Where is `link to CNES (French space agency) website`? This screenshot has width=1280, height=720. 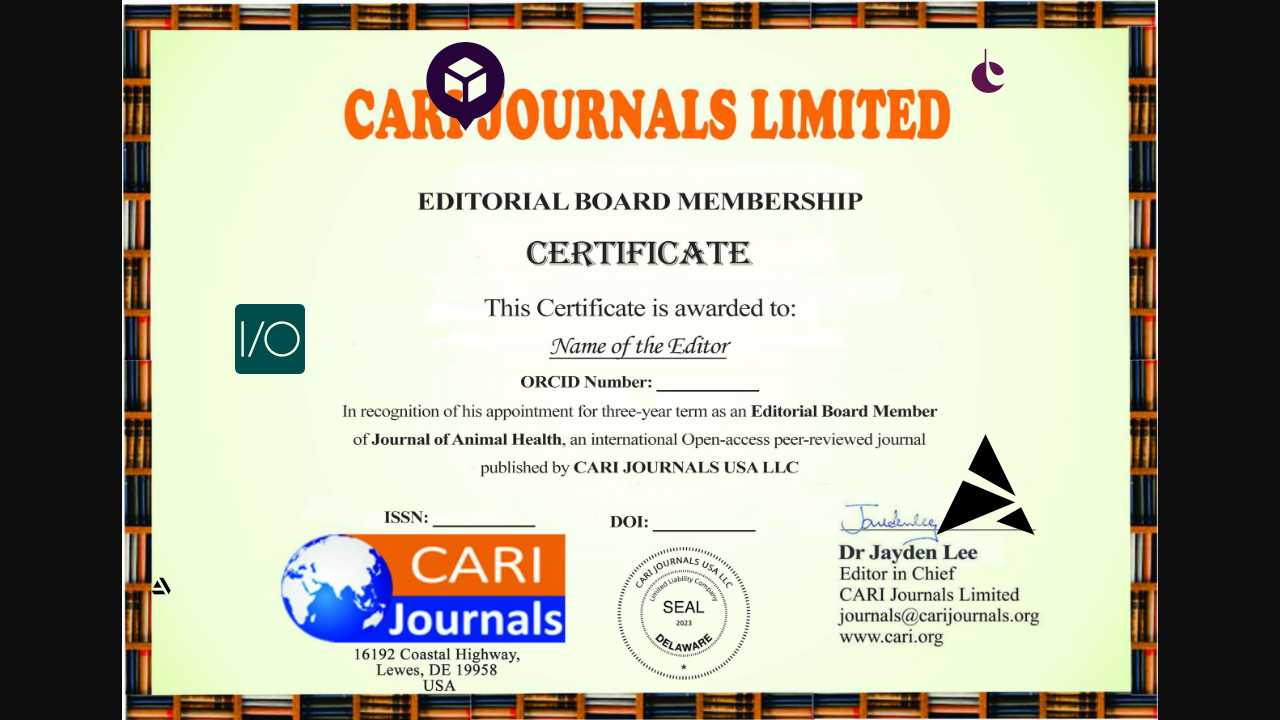
link to CNES (French space agency) website is located at coordinates (988, 71).